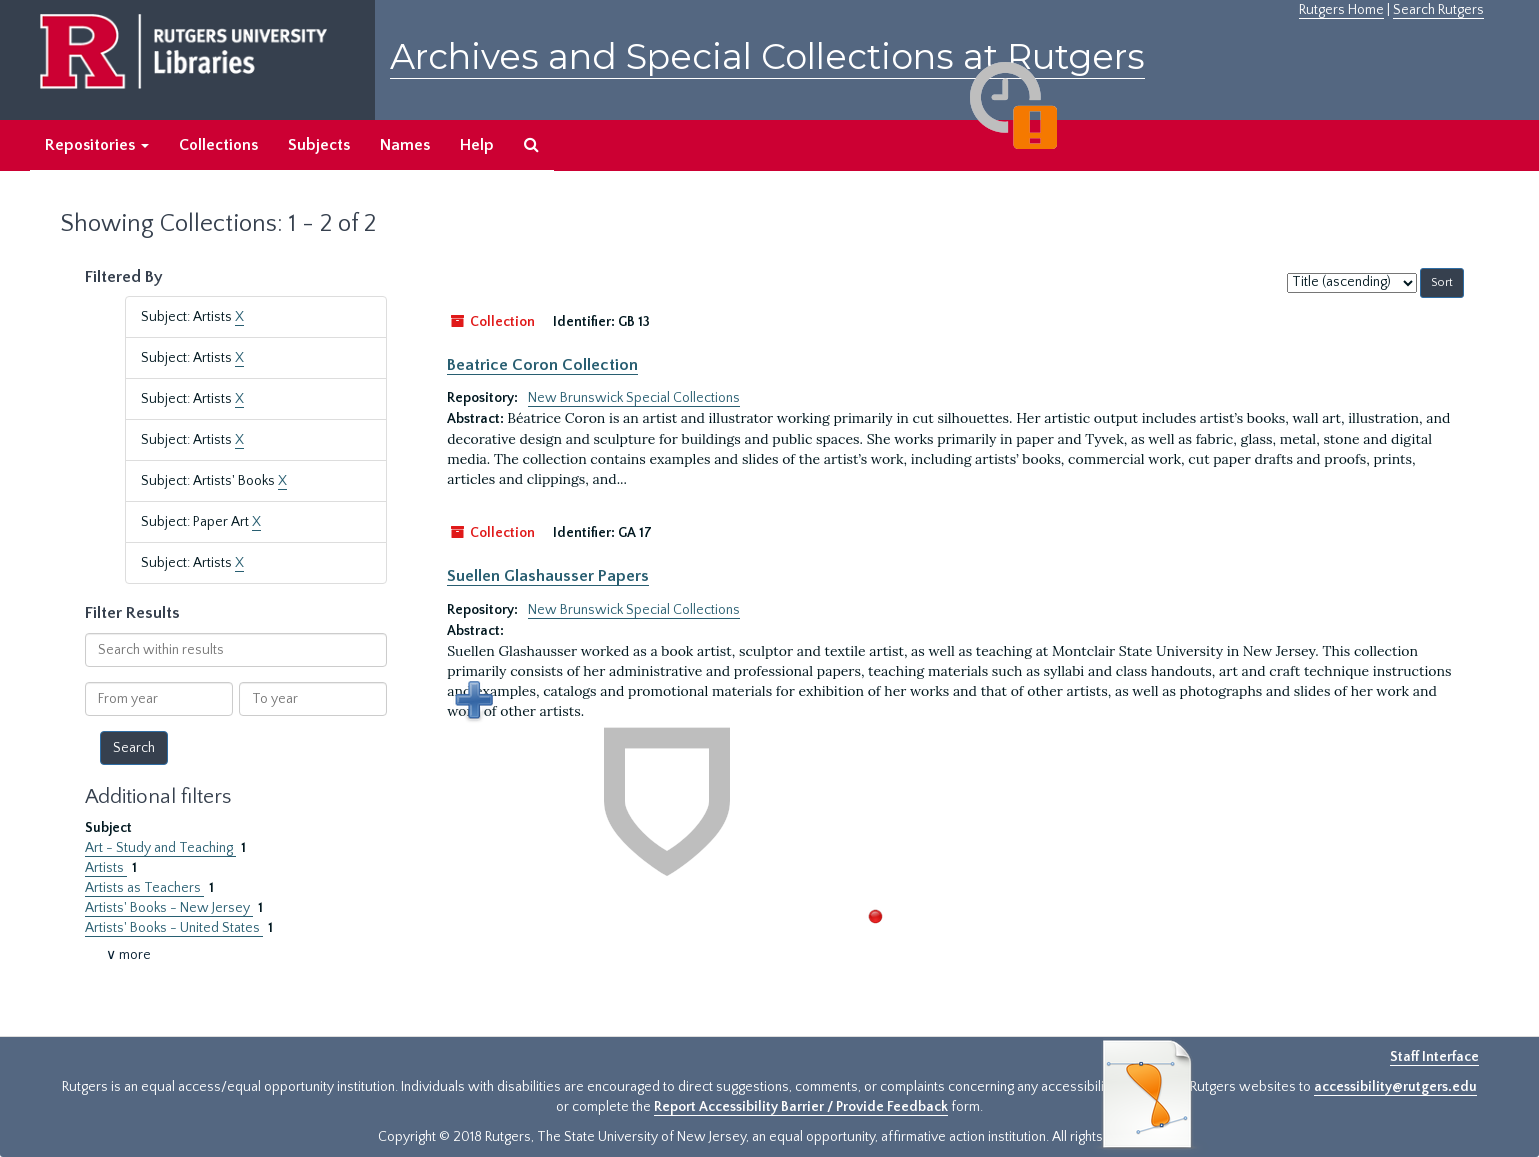  What do you see at coordinates (1013, 105) in the screenshot?
I see `indicates an upcoming appointment or event` at bounding box center [1013, 105].